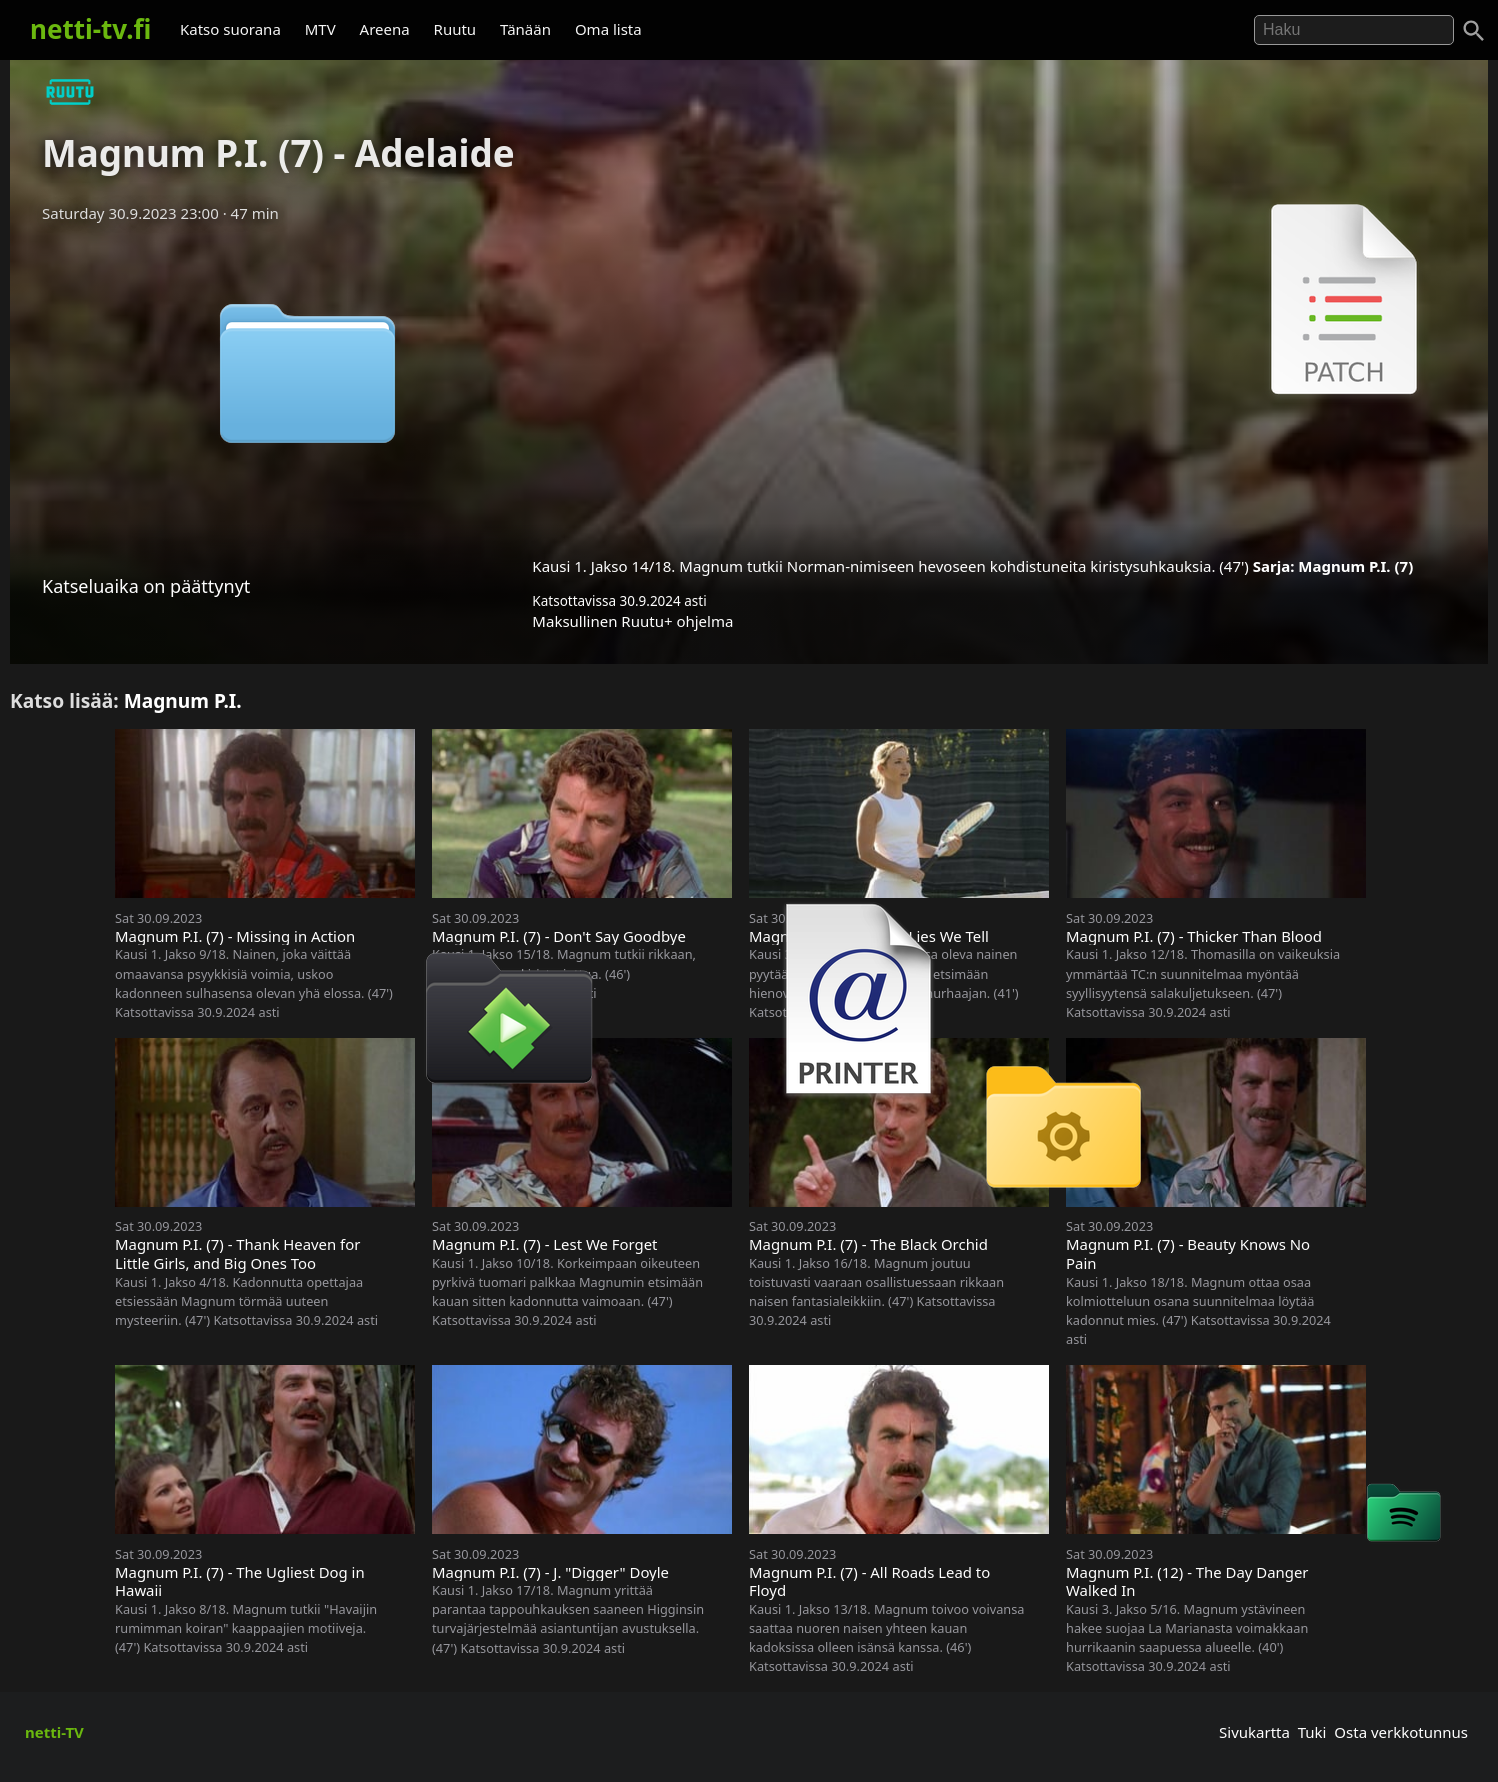  I want to click on open folder to view contents, so click(307, 373).